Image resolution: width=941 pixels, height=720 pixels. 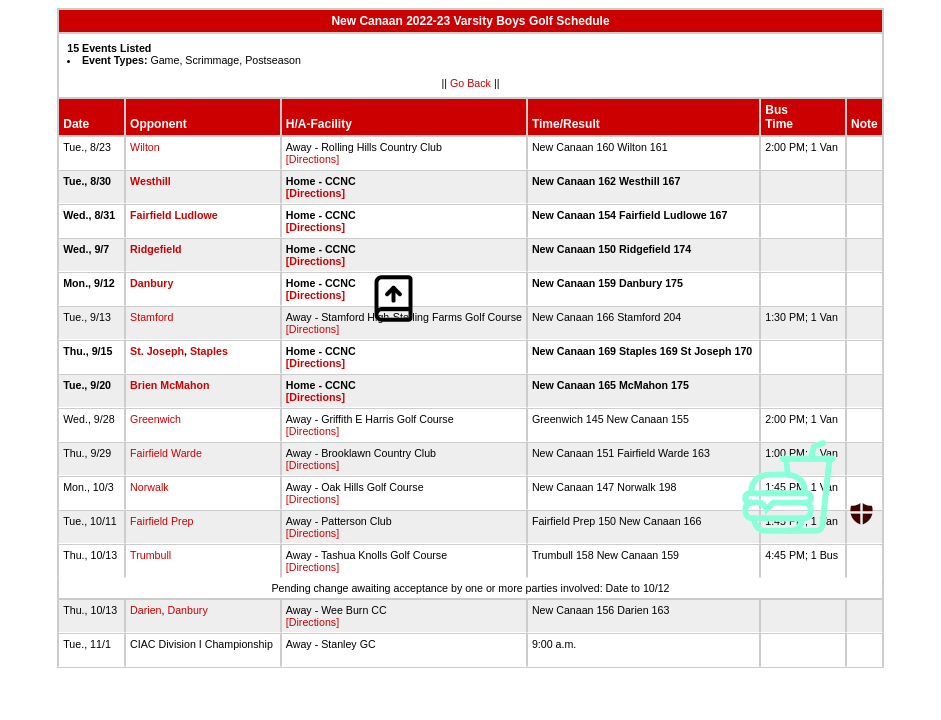 I want to click on browse nearby fast food restaurants, so click(x=789, y=487).